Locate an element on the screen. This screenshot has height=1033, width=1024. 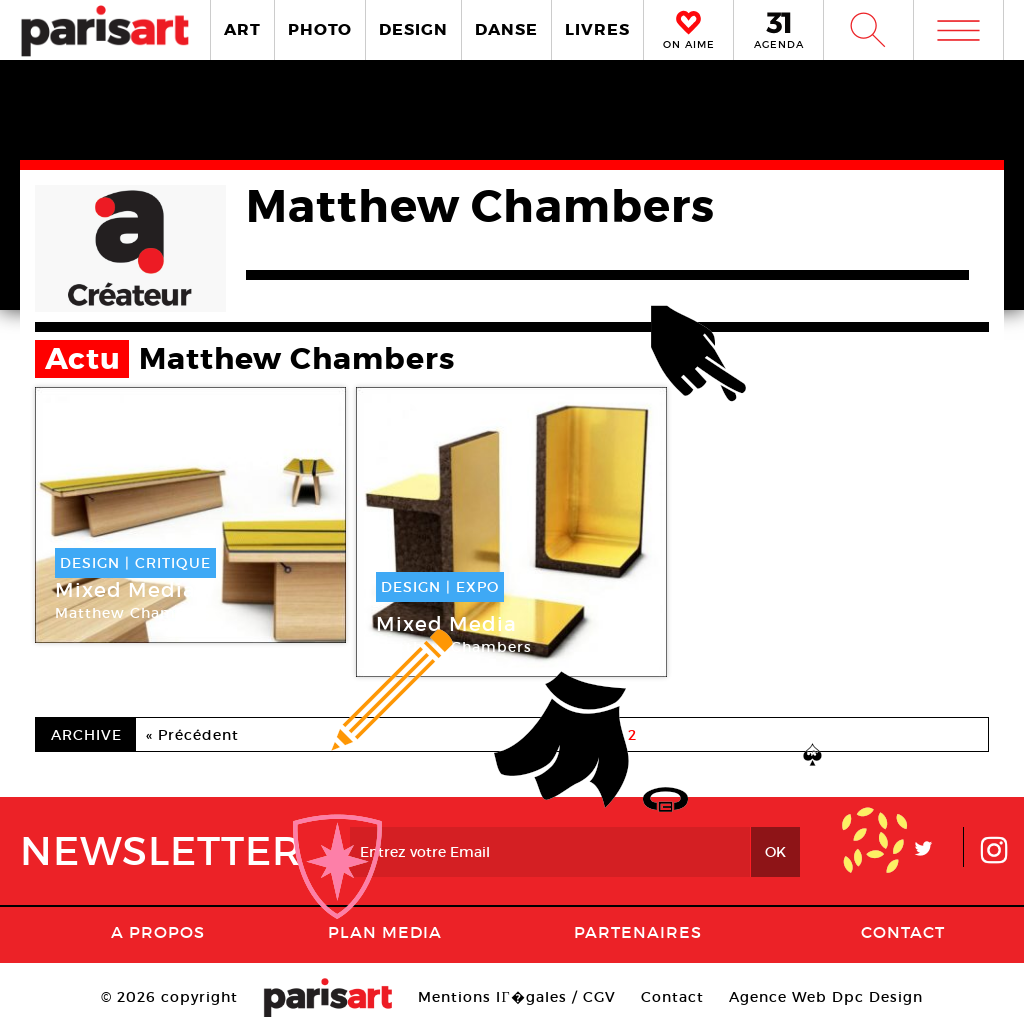
activate shield or defense mode is located at coordinates (337, 867).